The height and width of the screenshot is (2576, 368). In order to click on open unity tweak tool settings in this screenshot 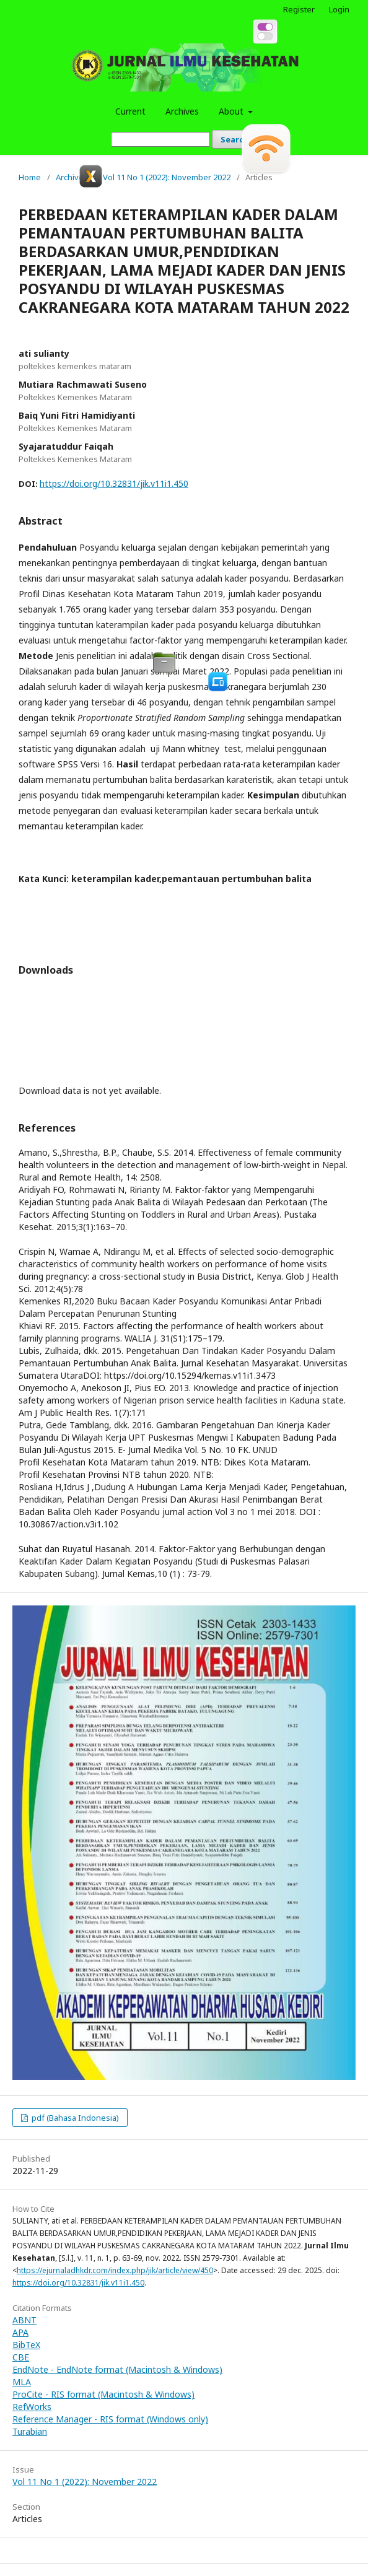, I will do `click(265, 32)`.